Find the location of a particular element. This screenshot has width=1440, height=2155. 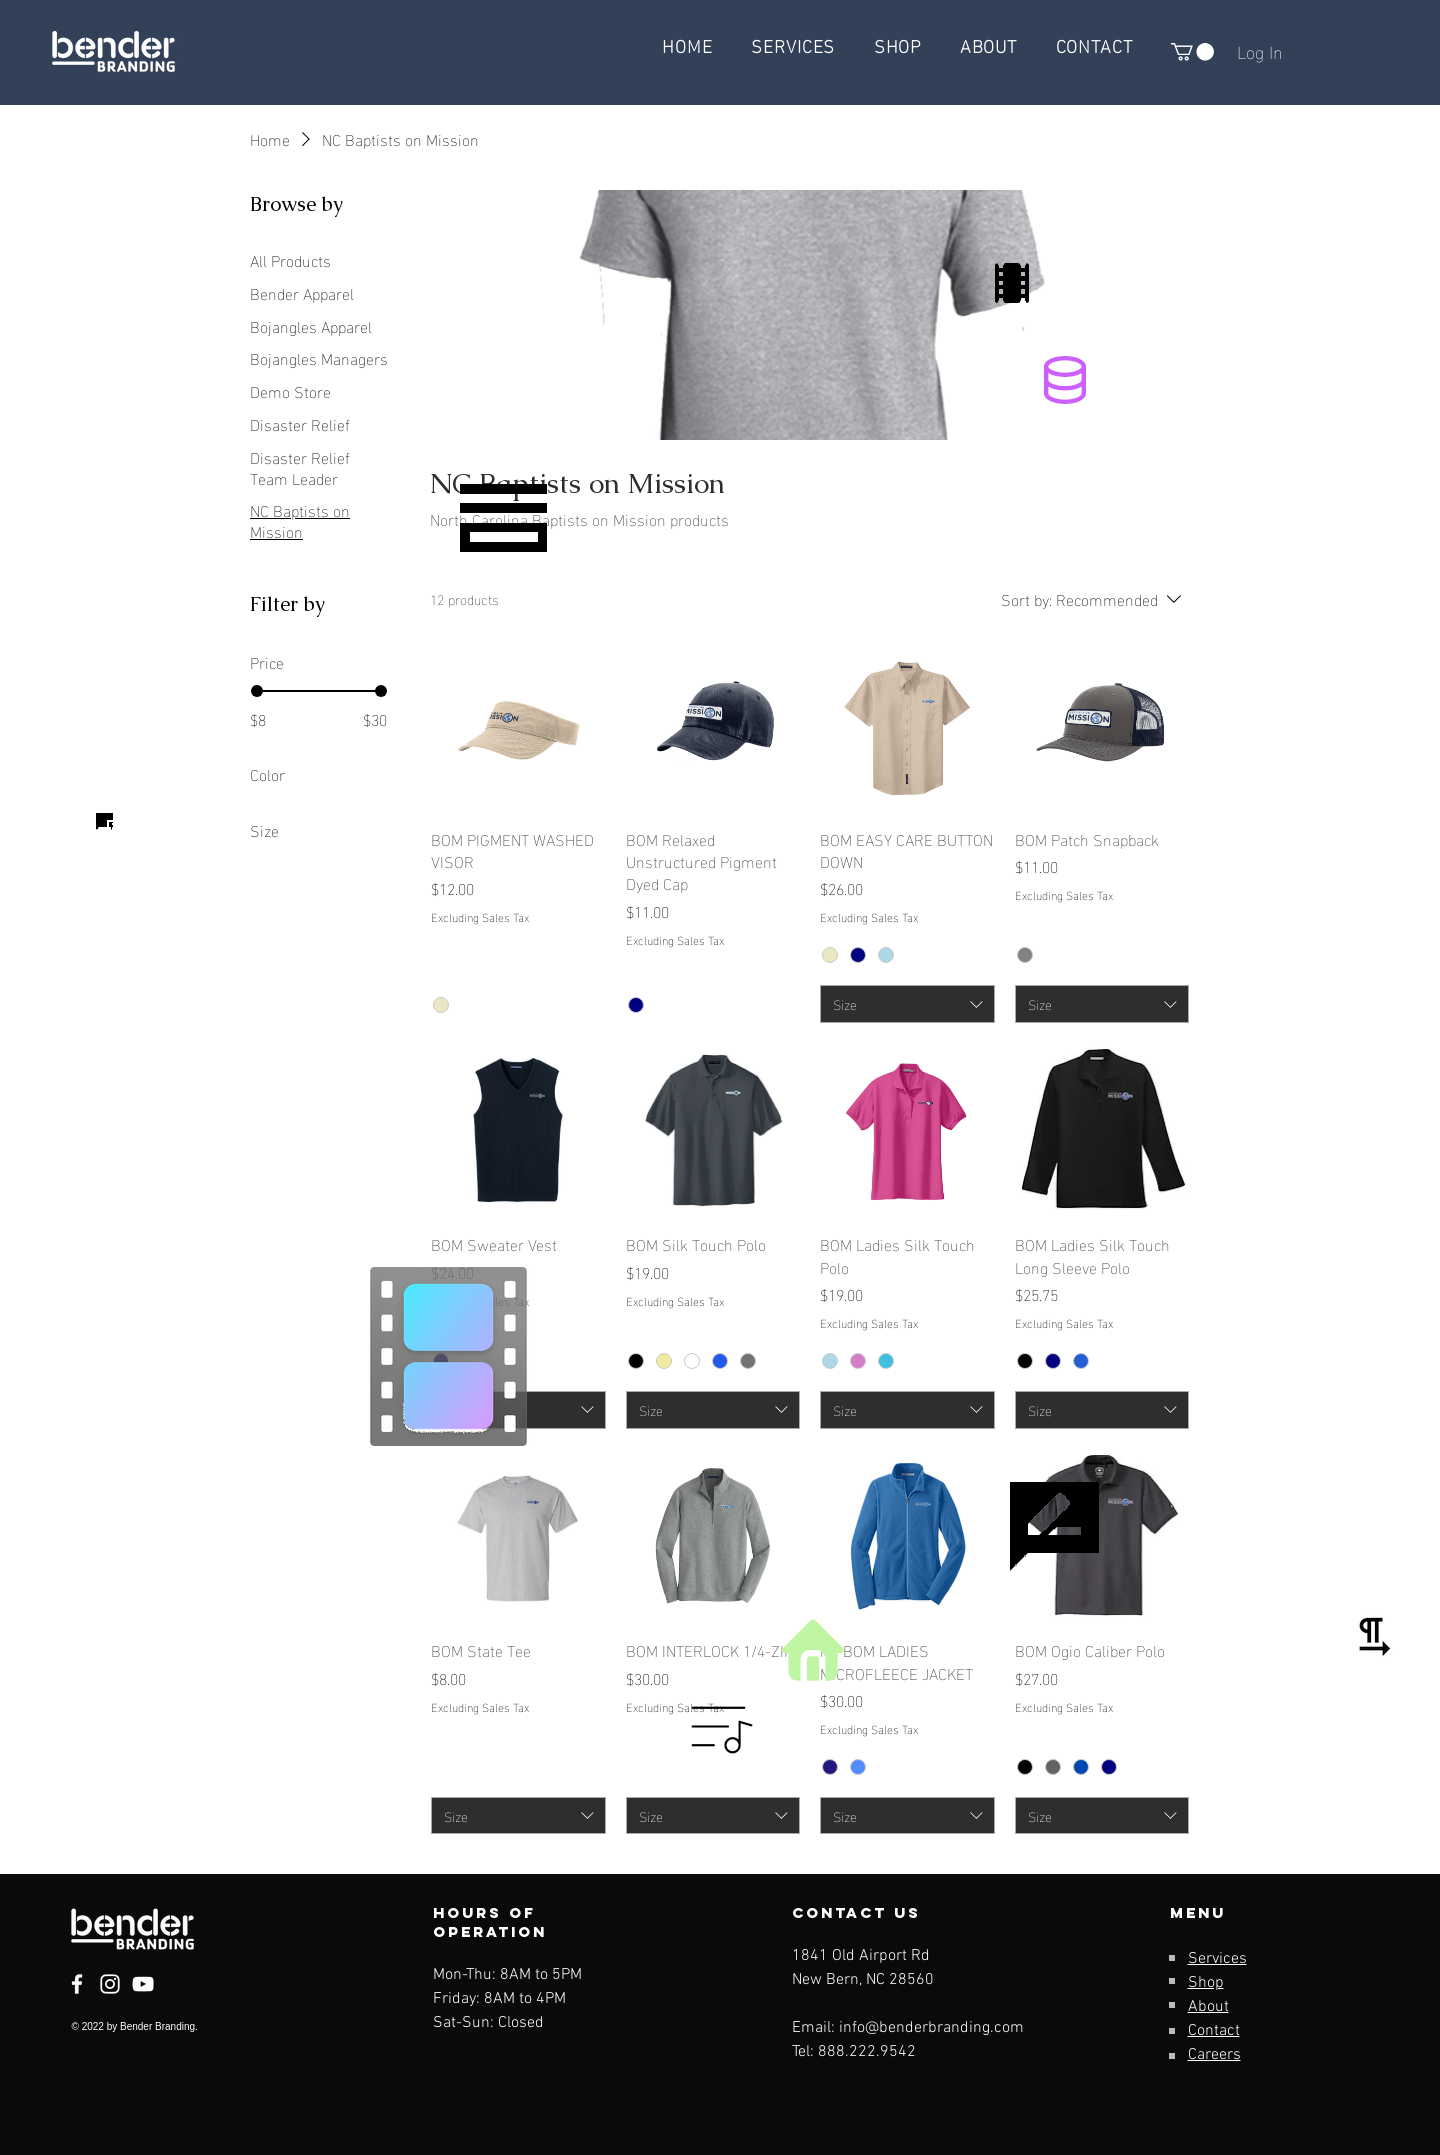

navigate to home screen is located at coordinates (813, 1650).